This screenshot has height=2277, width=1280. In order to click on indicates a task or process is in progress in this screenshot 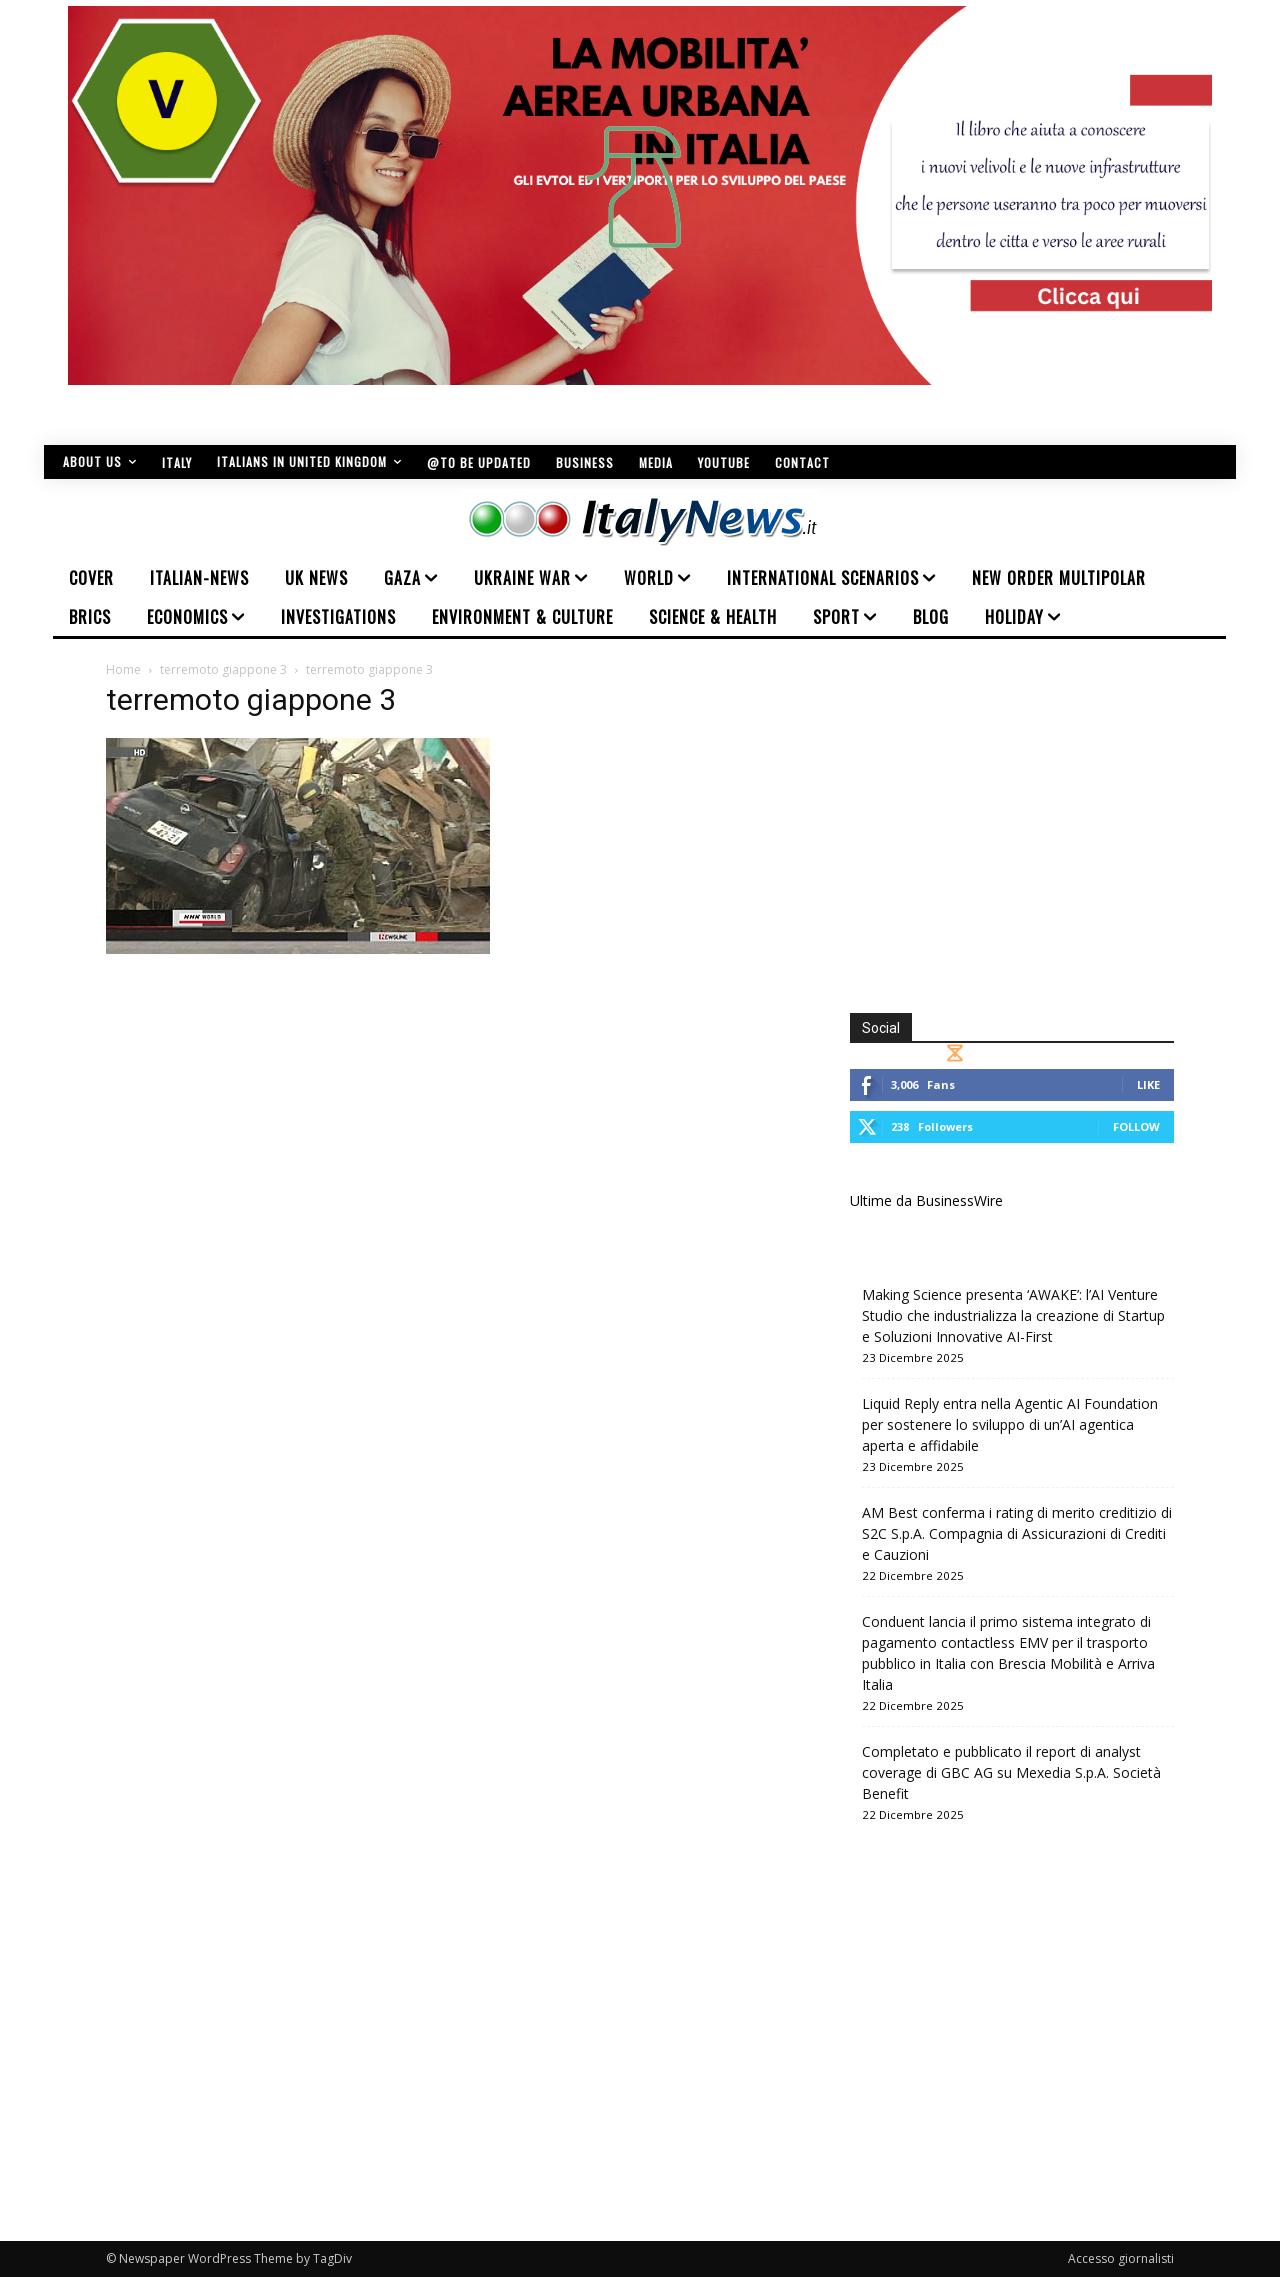, I will do `click(955, 1053)`.